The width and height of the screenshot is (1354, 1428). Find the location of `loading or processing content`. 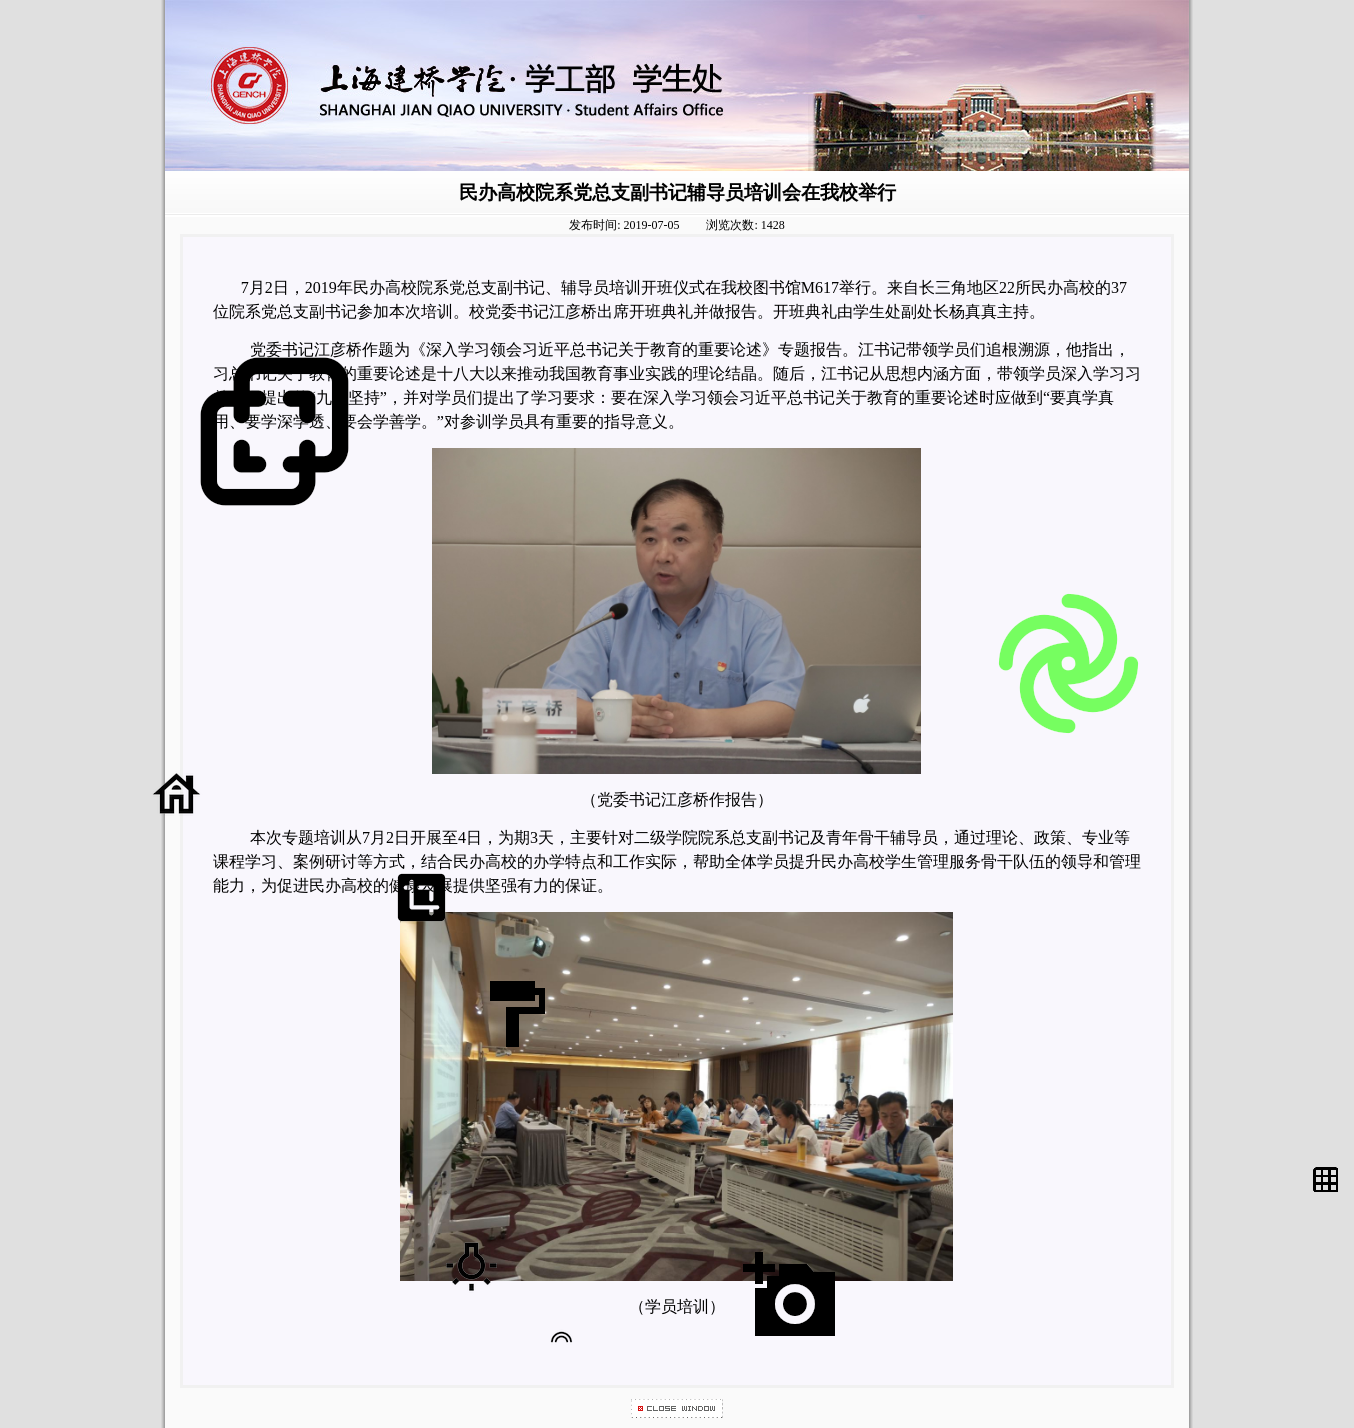

loading or processing content is located at coordinates (1068, 663).